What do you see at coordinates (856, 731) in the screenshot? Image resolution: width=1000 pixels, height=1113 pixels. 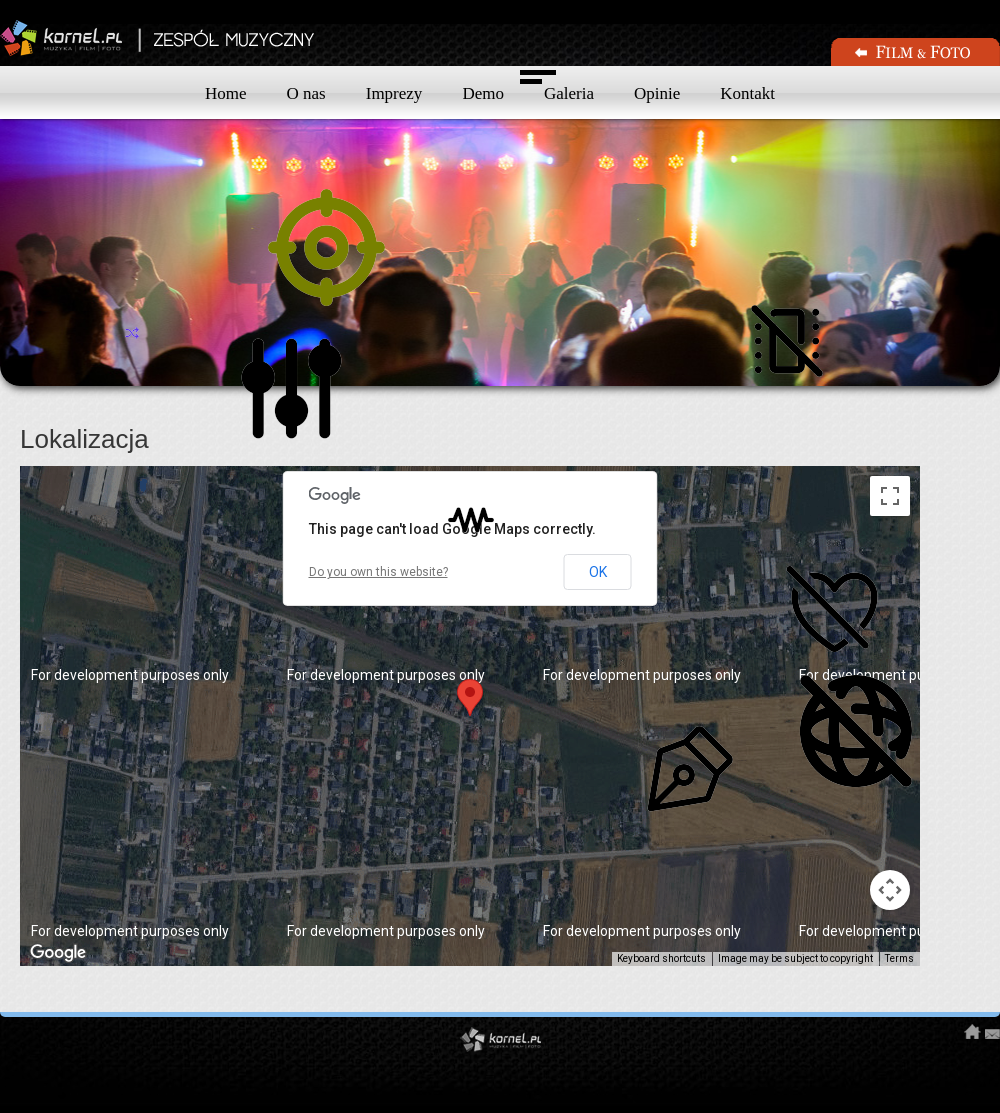 I see `360° view unavailable or disabled` at bounding box center [856, 731].